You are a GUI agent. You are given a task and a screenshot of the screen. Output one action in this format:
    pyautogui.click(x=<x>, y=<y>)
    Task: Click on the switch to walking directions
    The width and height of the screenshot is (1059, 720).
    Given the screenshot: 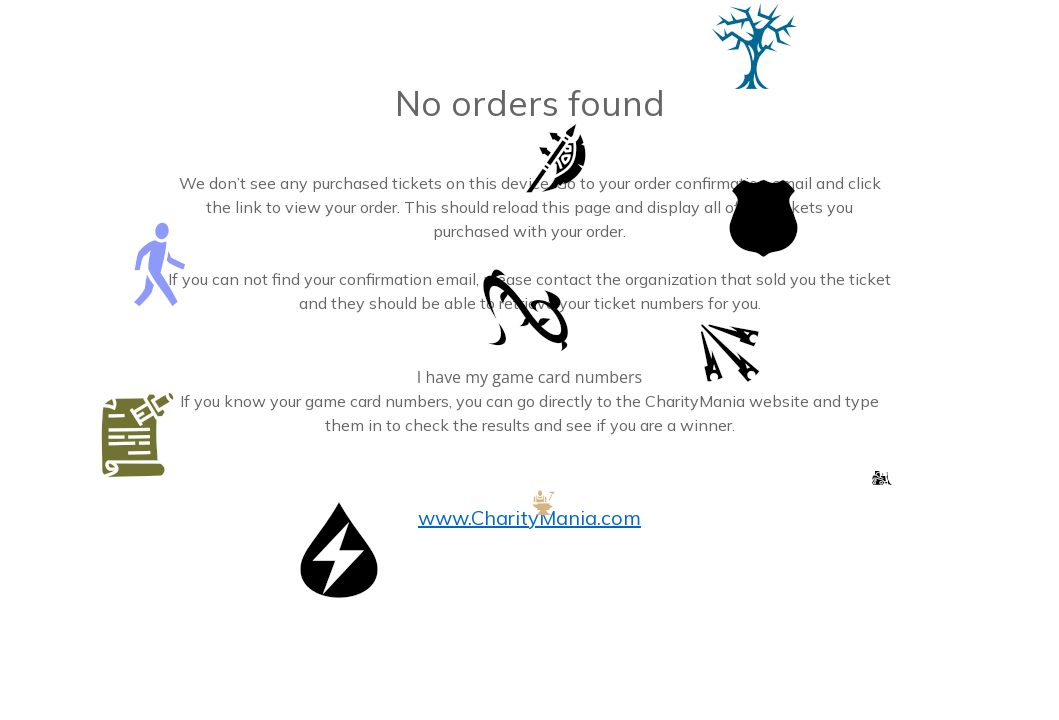 What is the action you would take?
    pyautogui.click(x=159, y=264)
    